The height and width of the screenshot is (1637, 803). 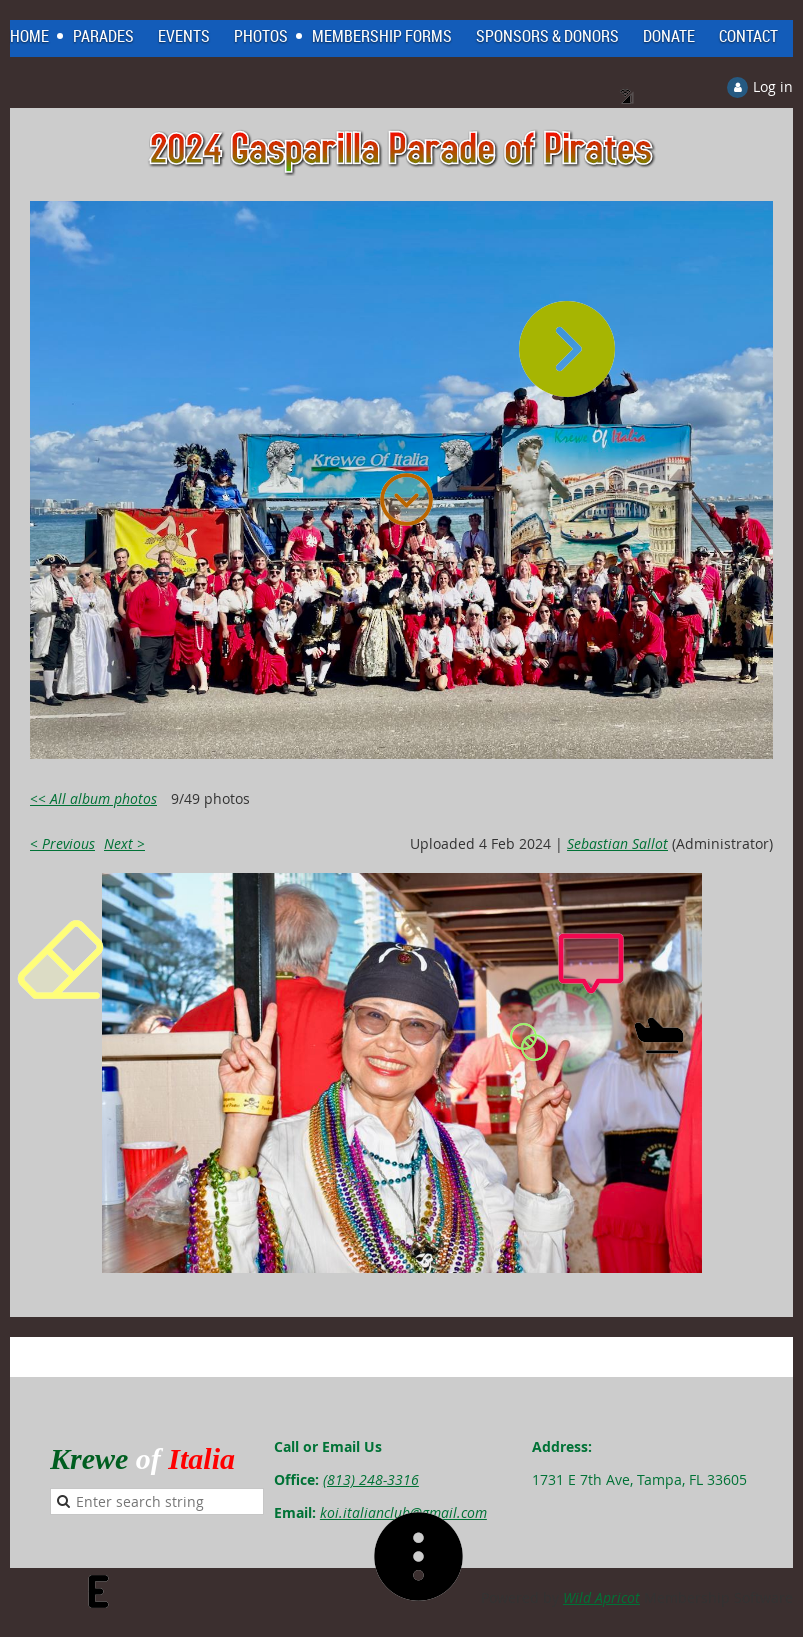 I want to click on intersect or merge two shapes, so click(x=529, y=1042).